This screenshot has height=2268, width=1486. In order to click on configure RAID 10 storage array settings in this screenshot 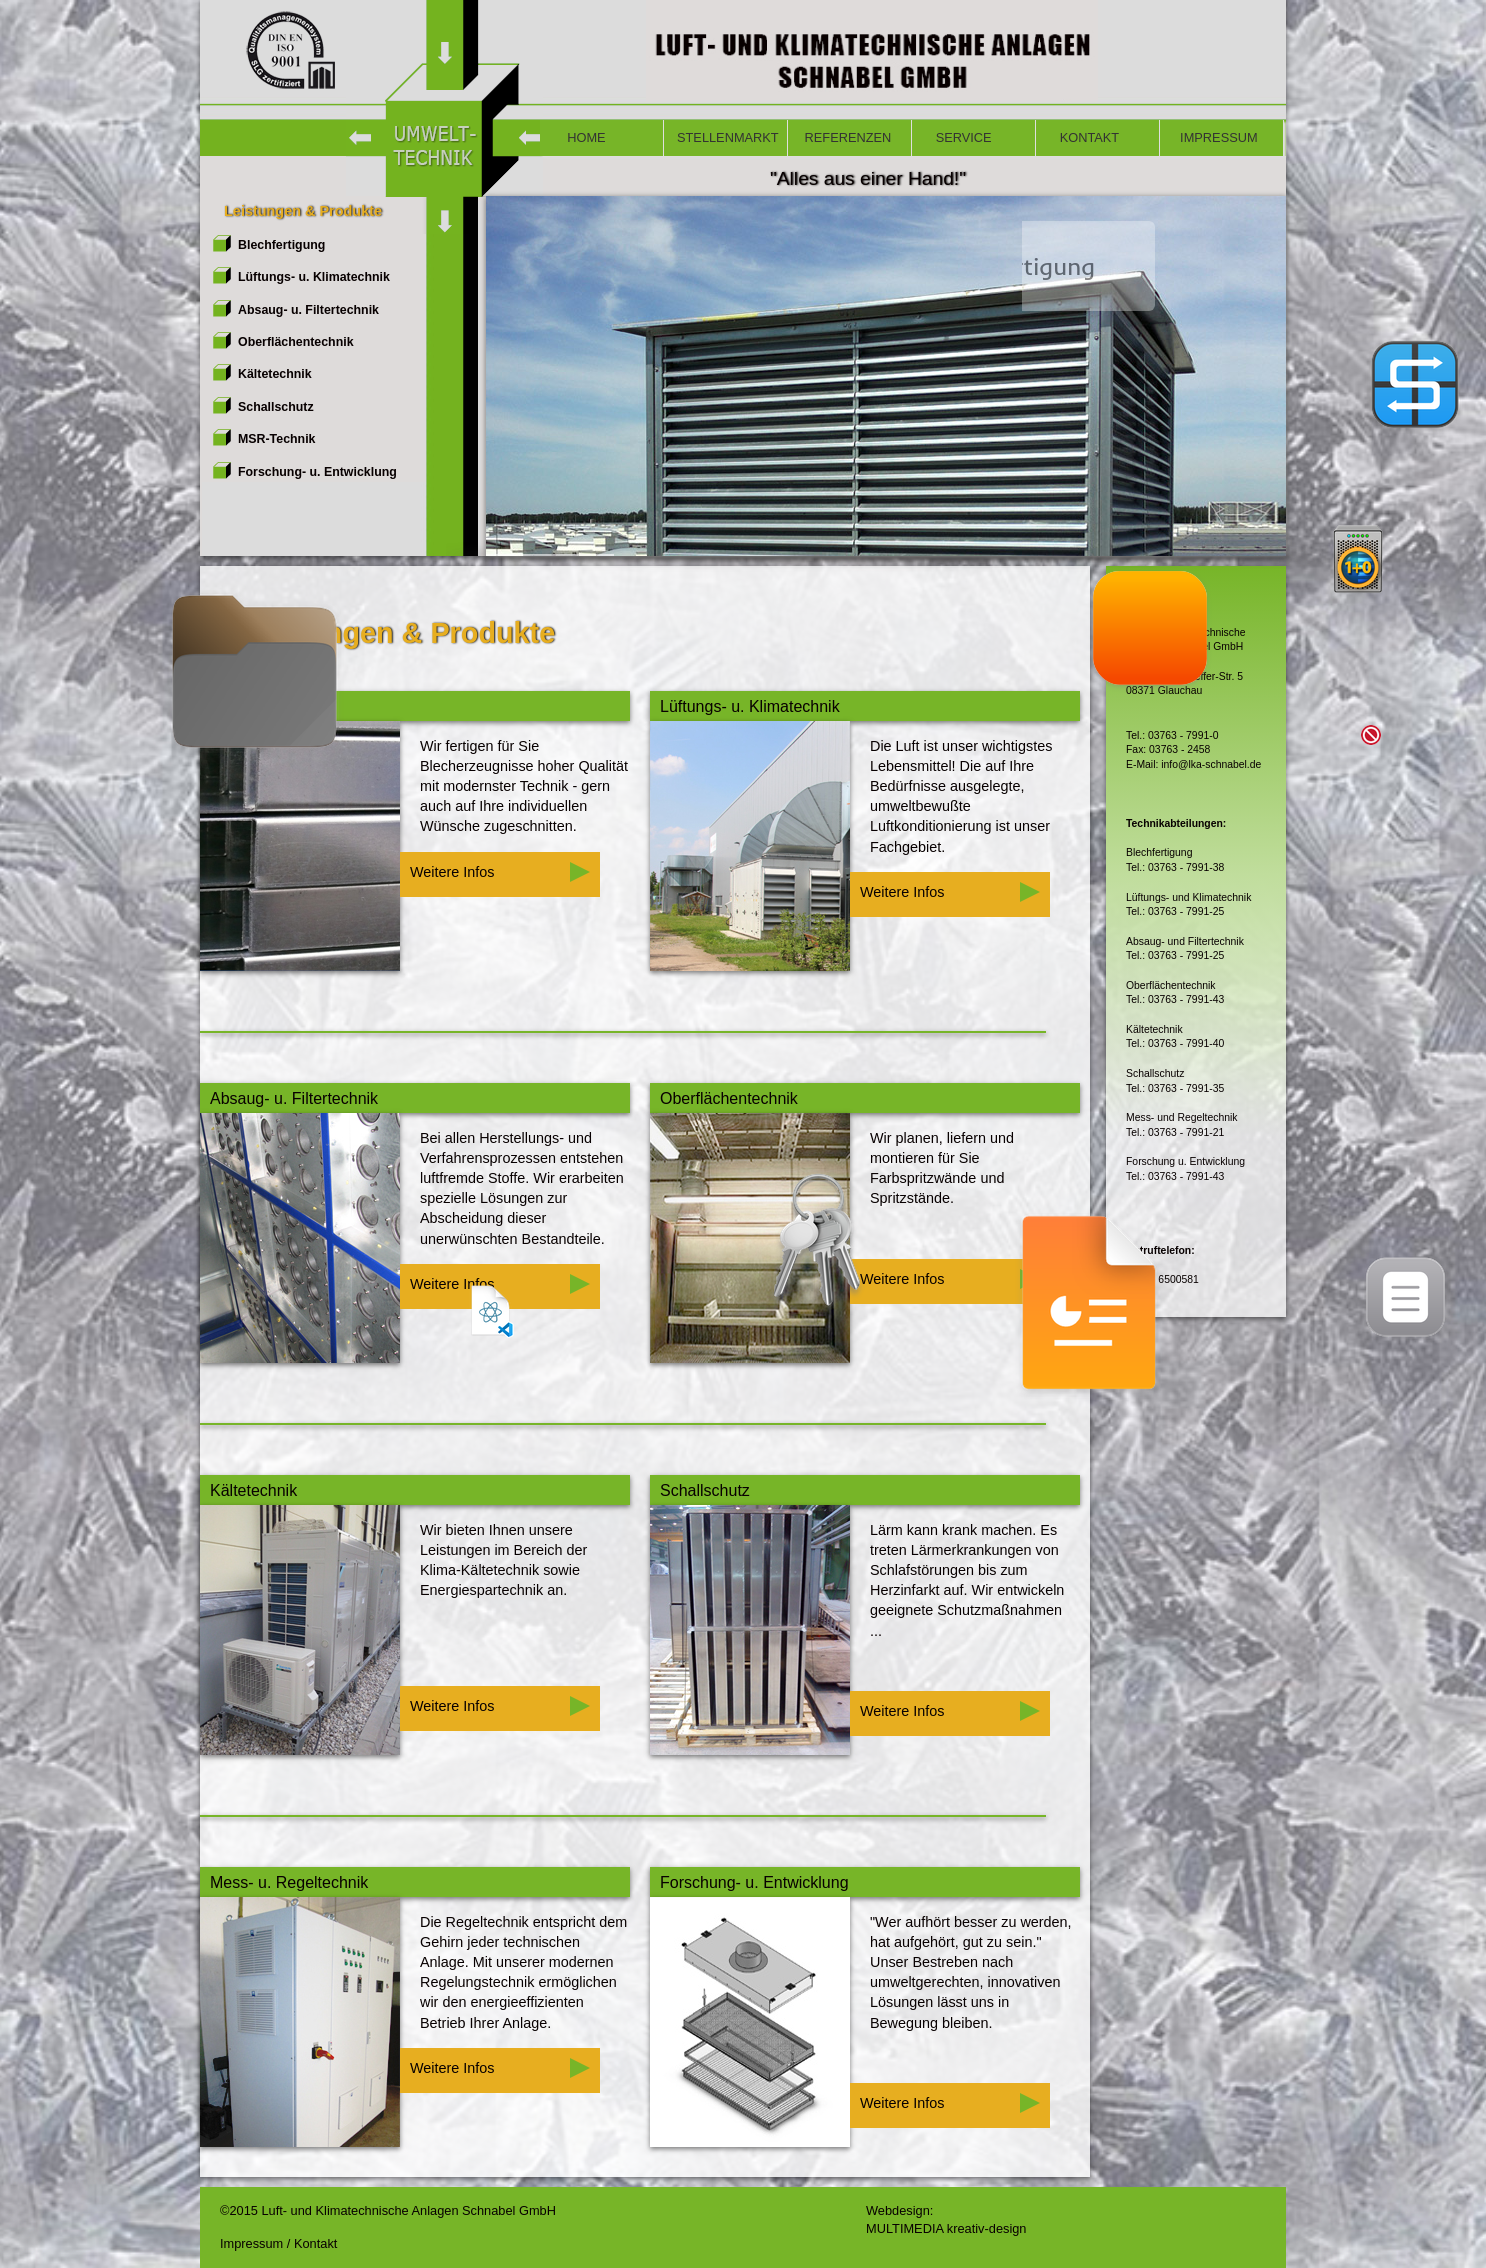, I will do `click(1358, 559)`.